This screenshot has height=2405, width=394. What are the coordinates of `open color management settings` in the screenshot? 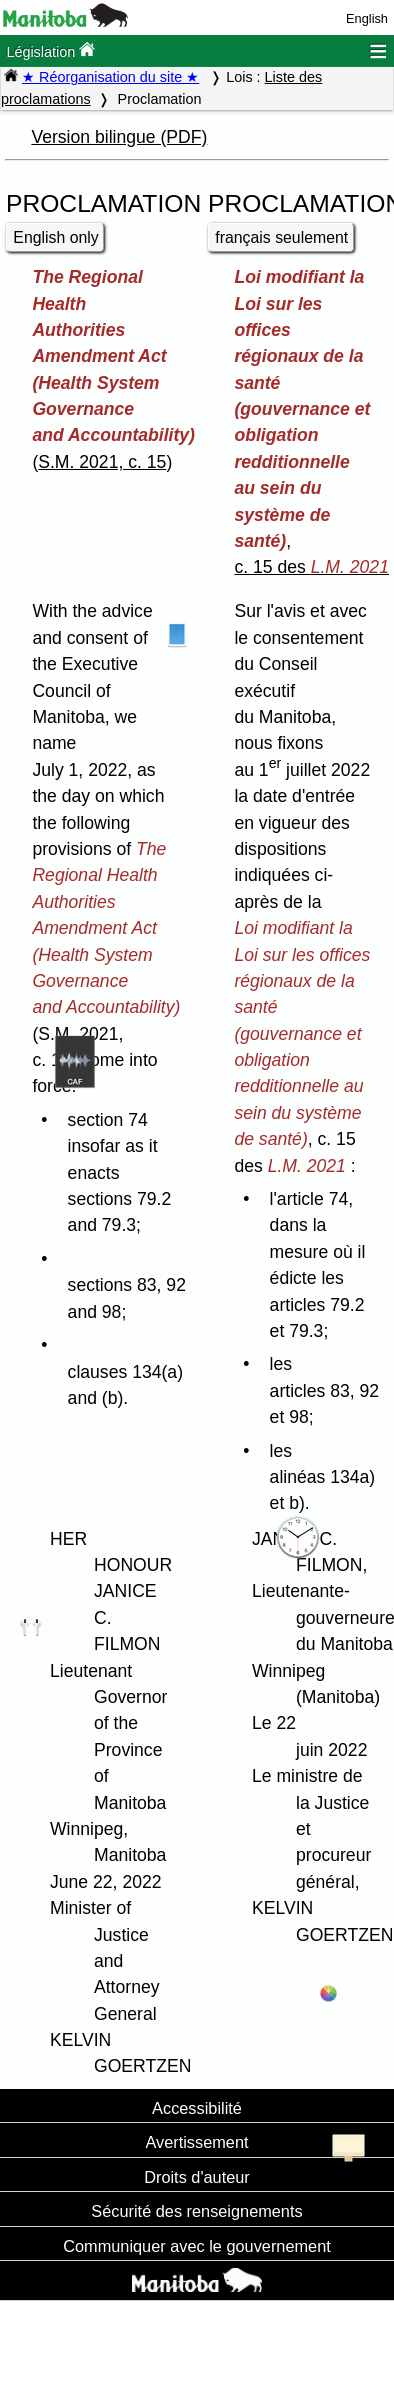 It's located at (328, 1993).